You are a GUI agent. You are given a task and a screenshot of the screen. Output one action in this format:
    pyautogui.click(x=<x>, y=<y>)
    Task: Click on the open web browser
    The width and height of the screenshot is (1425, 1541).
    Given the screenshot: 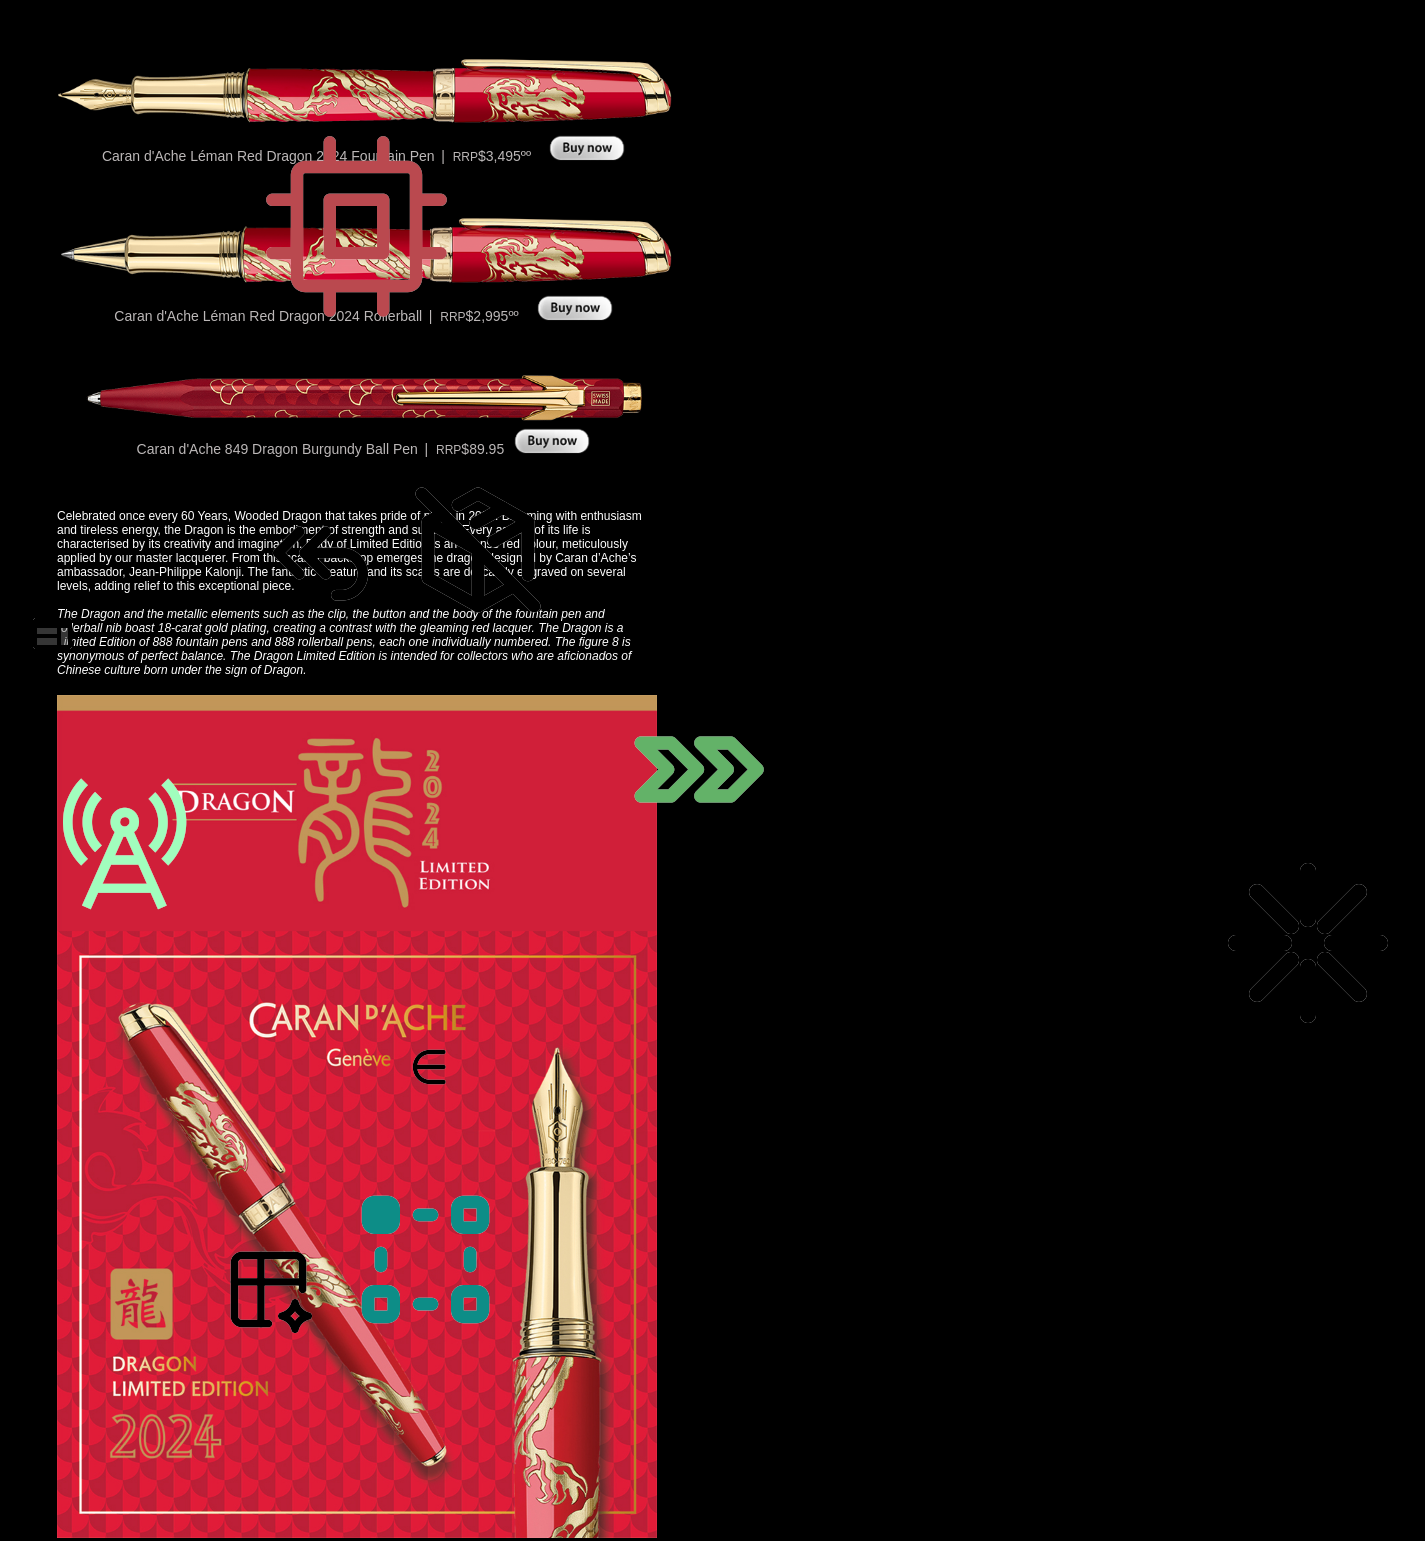 What is the action you would take?
    pyautogui.click(x=52, y=633)
    